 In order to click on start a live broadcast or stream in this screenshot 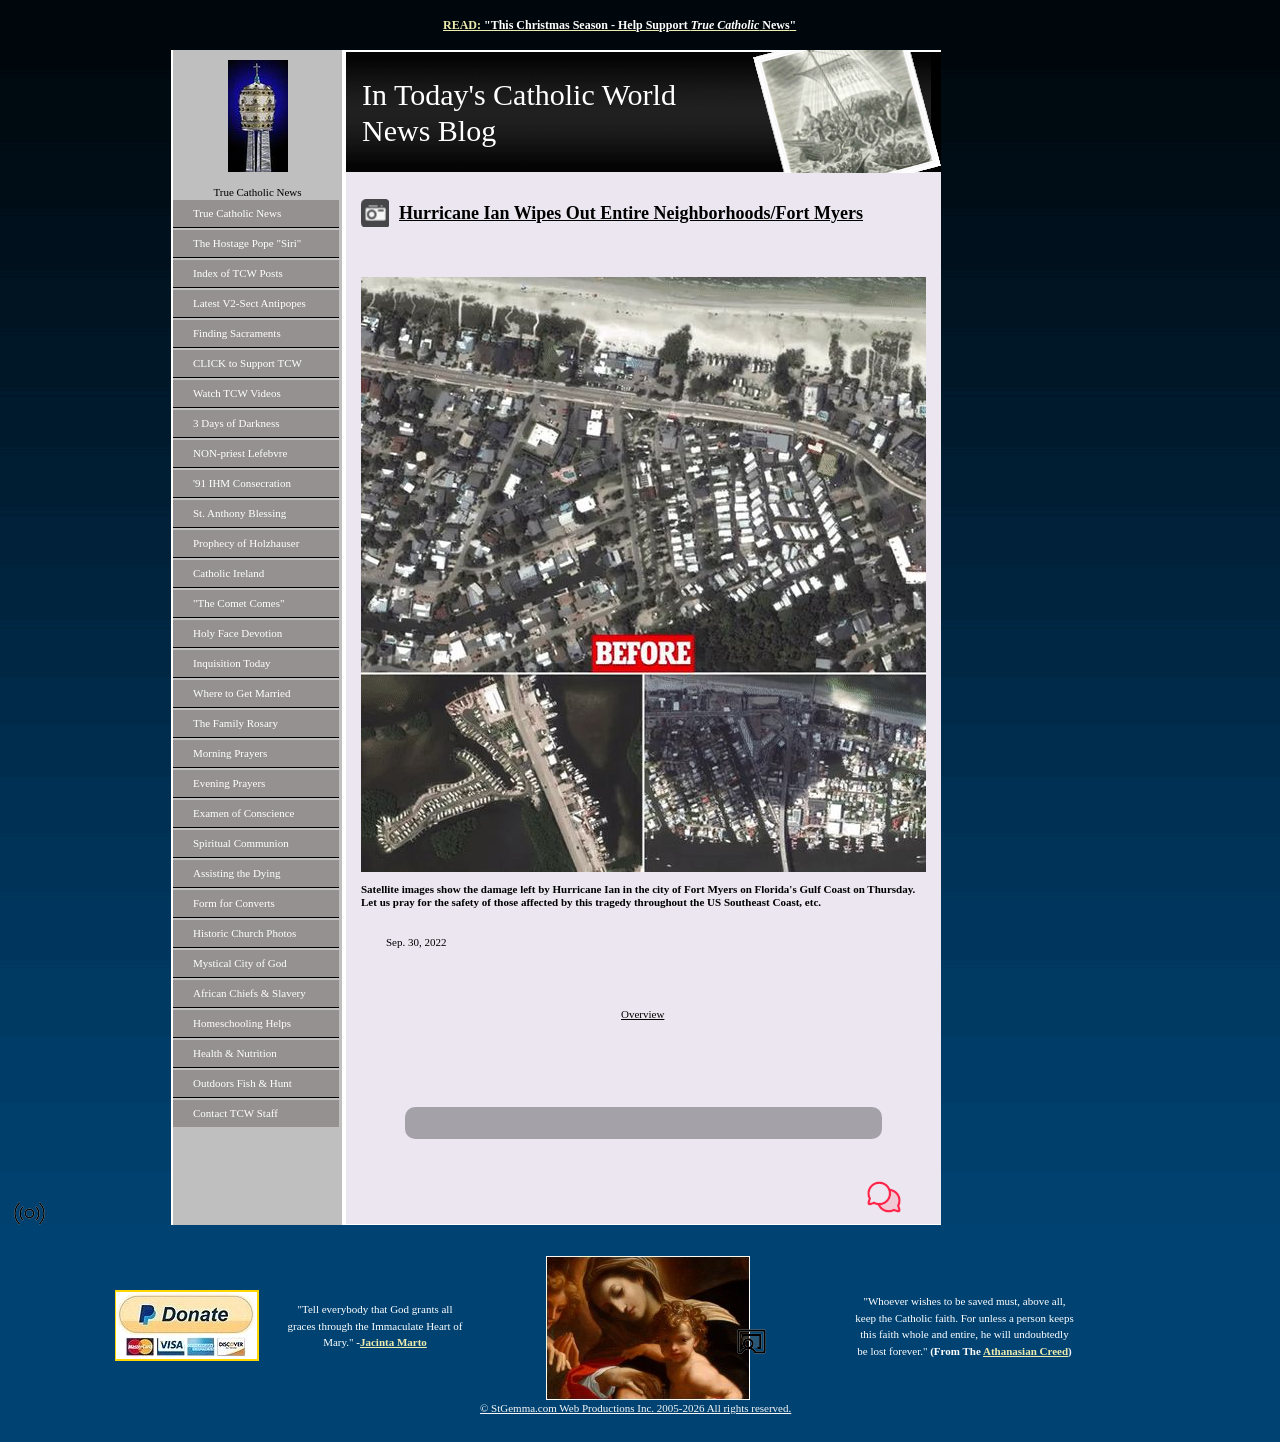, I will do `click(29, 1213)`.